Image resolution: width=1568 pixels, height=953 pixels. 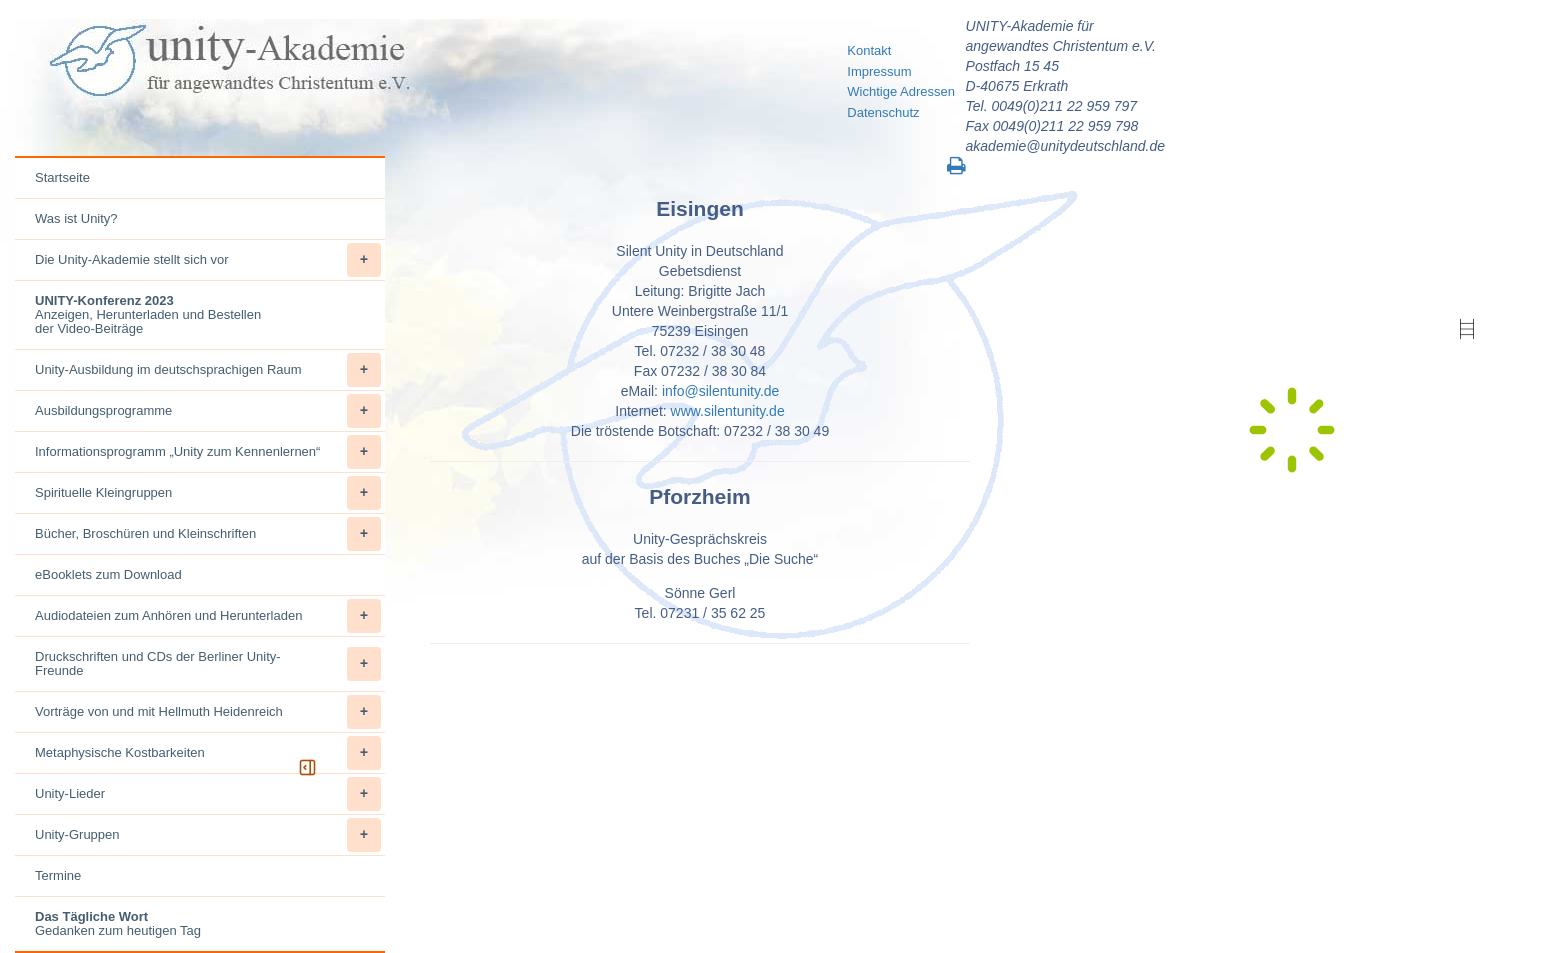 What do you see at coordinates (1467, 329) in the screenshot?
I see `access step-by-step instructions or tutorial` at bounding box center [1467, 329].